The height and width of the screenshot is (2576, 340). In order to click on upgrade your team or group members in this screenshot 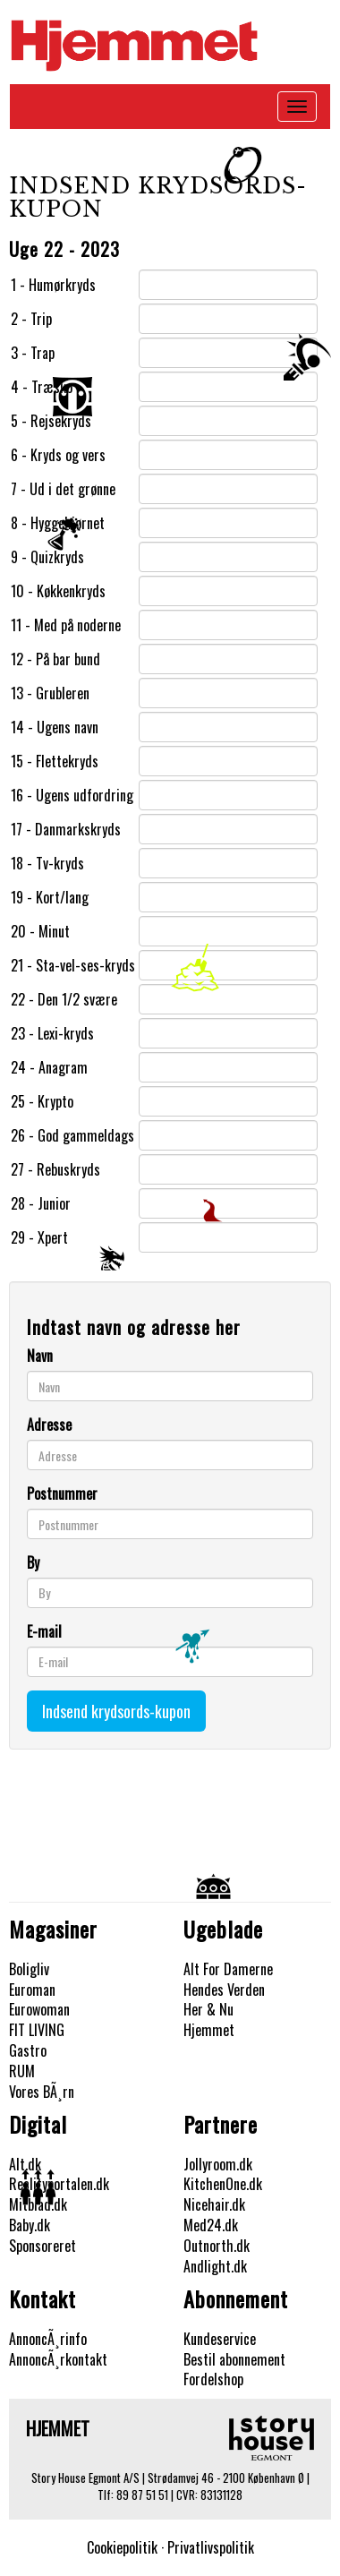, I will do `click(38, 2187)`.